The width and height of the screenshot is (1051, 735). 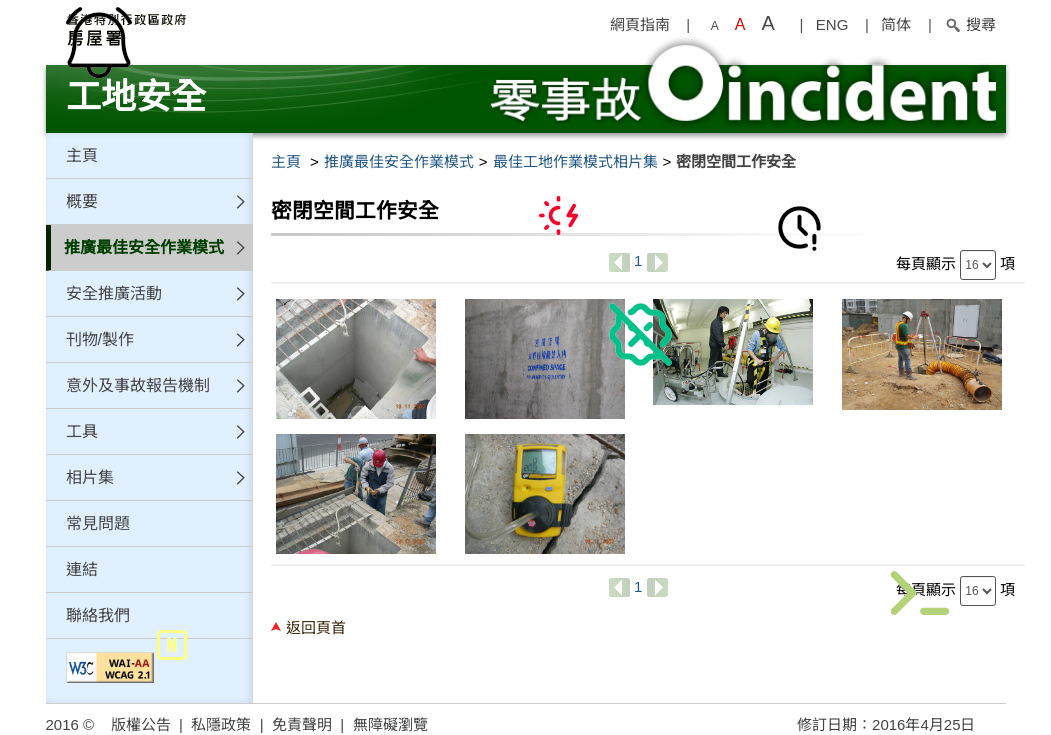 What do you see at coordinates (640, 334) in the screenshot?
I see `indicates no discount available` at bounding box center [640, 334].